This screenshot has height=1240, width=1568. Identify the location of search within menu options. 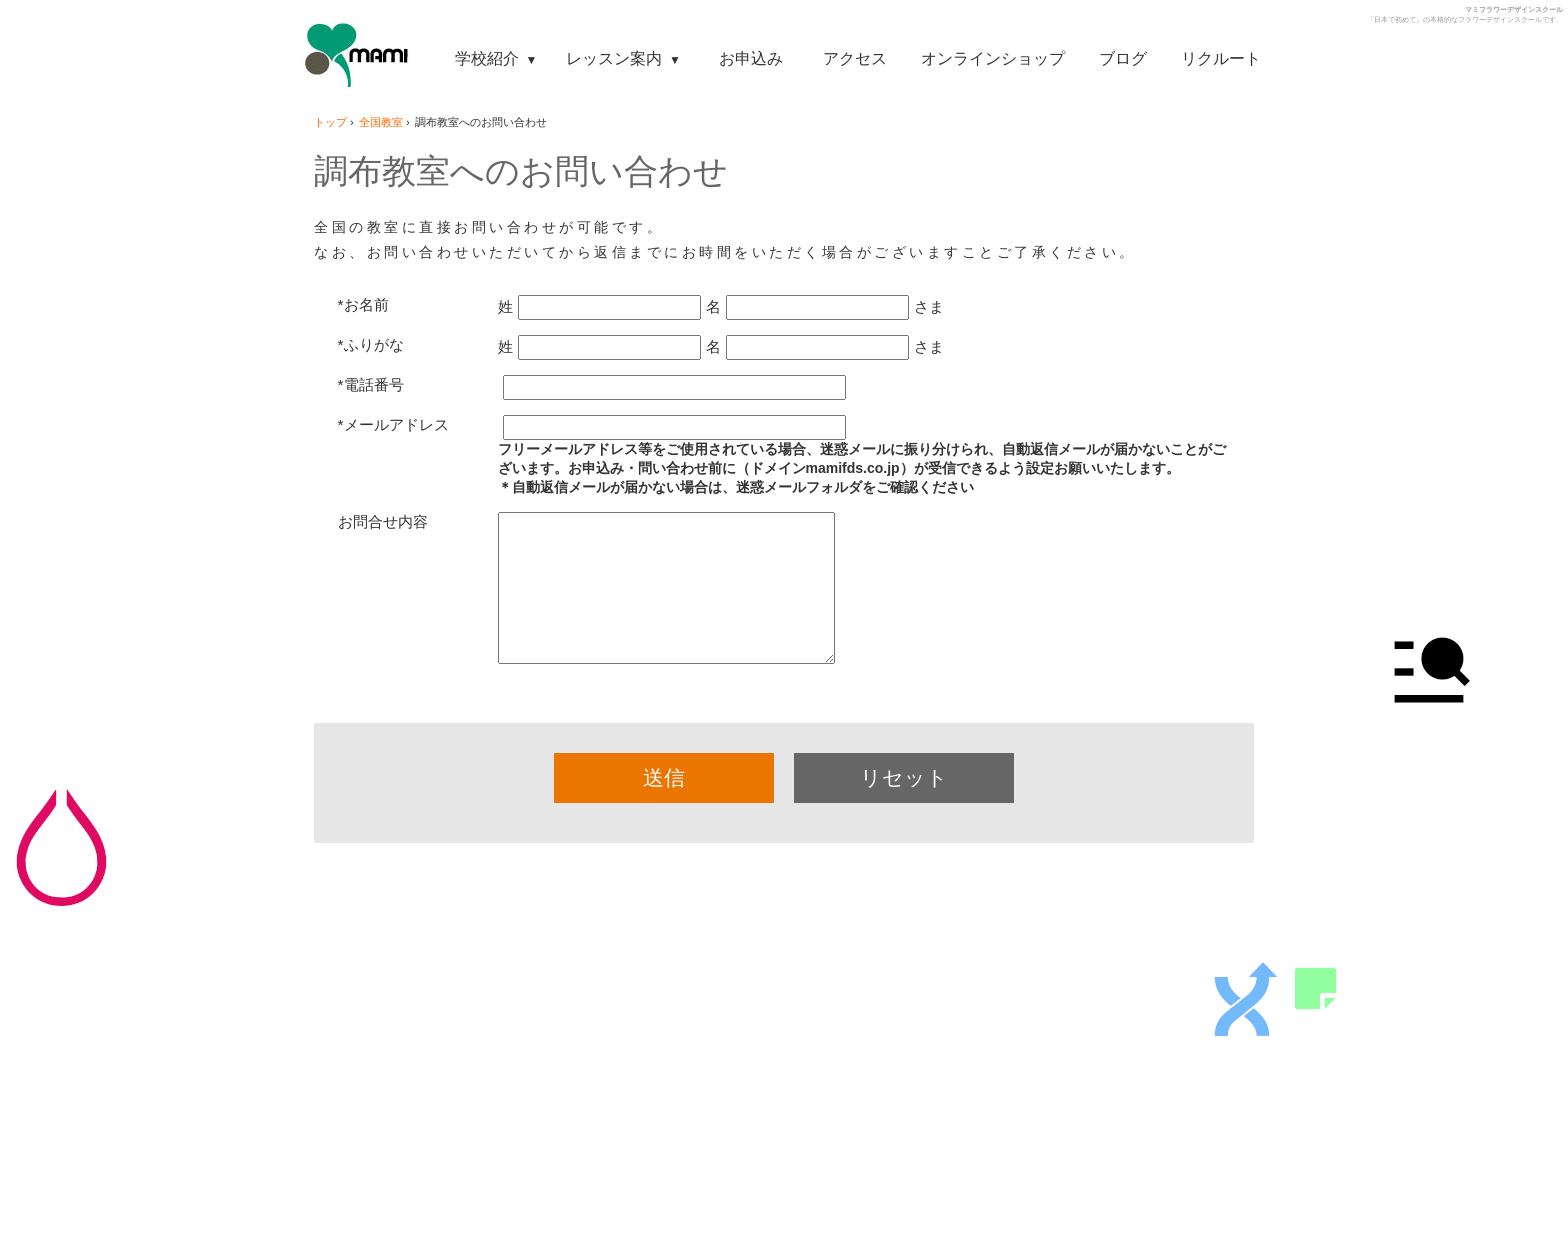
(1429, 672).